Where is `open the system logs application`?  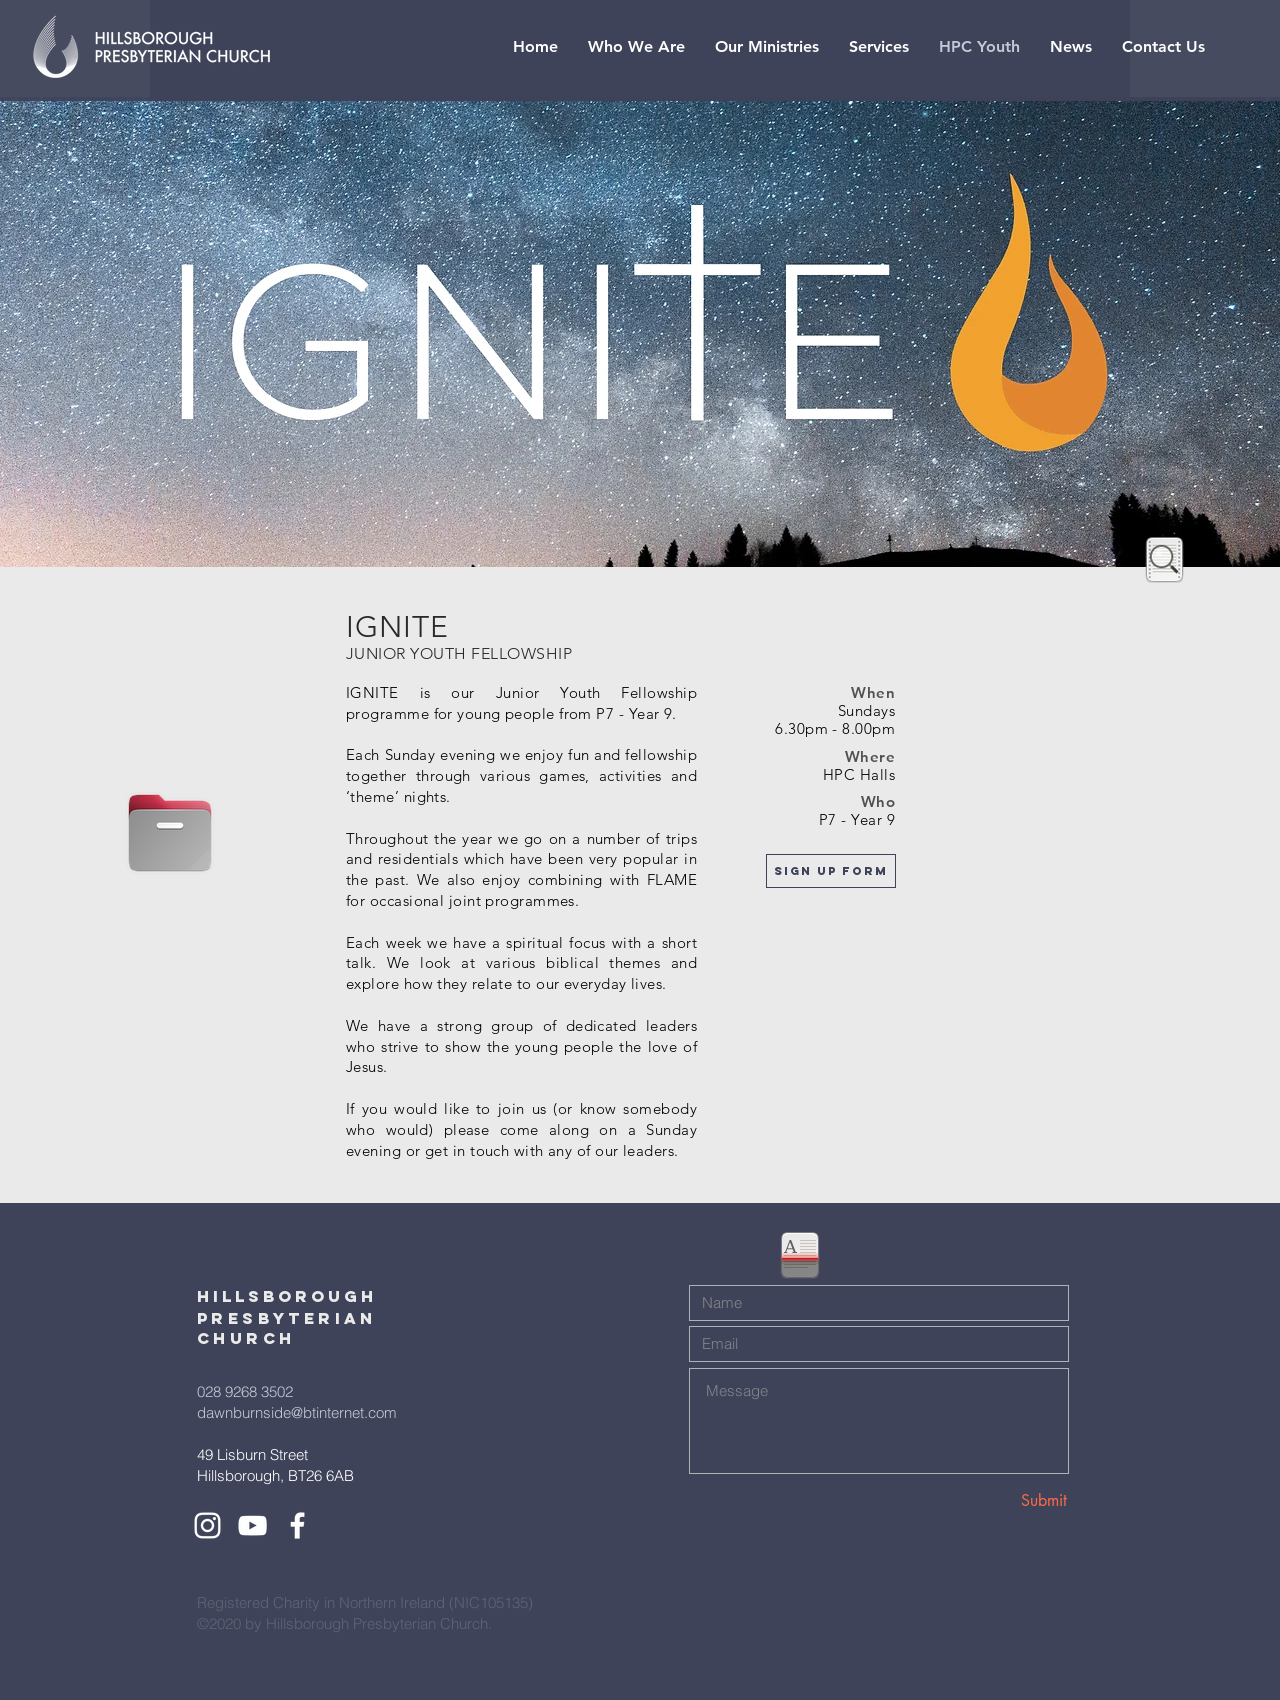
open the system logs application is located at coordinates (1164, 559).